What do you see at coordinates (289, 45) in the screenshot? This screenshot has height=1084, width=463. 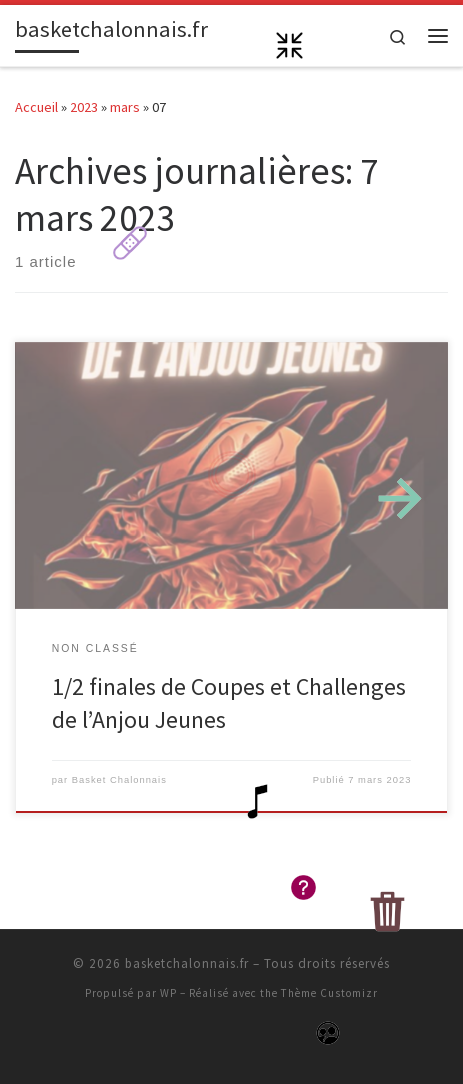 I see `exit fullscreen mode` at bounding box center [289, 45].